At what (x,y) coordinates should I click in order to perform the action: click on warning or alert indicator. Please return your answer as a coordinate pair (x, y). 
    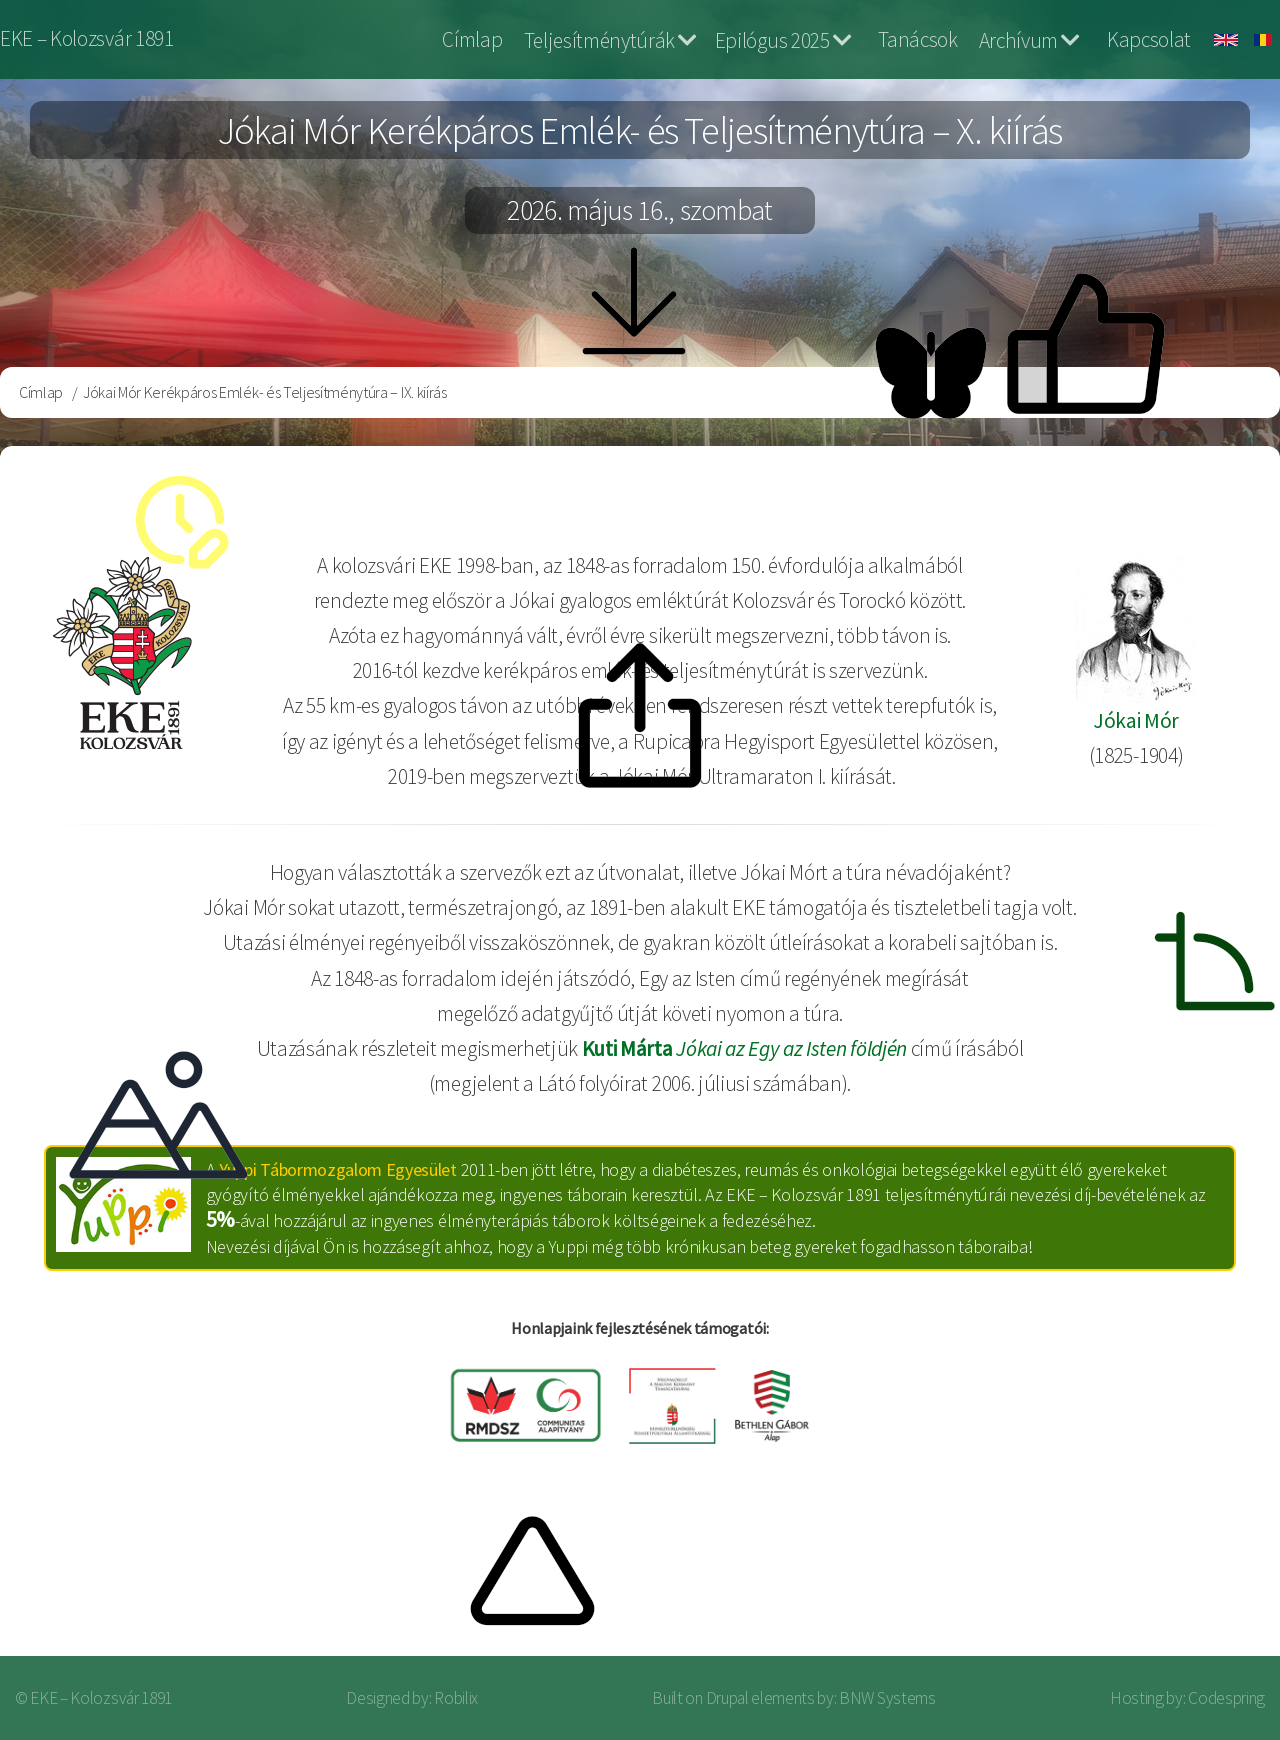
    Looking at the image, I should click on (532, 1574).